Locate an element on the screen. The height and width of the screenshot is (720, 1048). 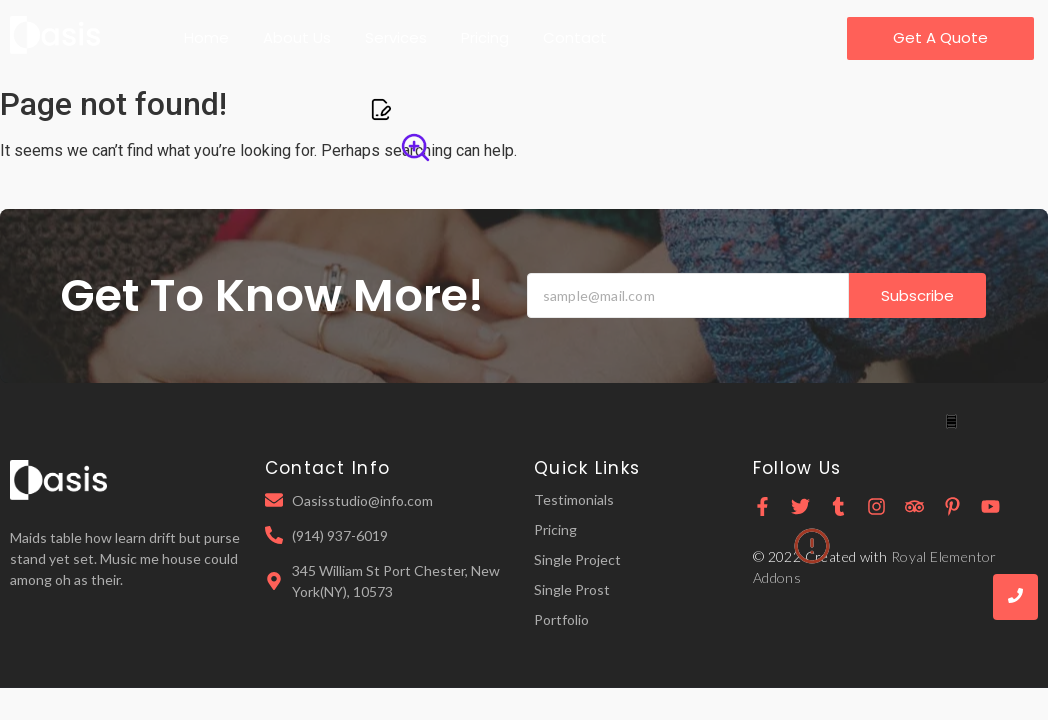
edit document is located at coordinates (380, 109).